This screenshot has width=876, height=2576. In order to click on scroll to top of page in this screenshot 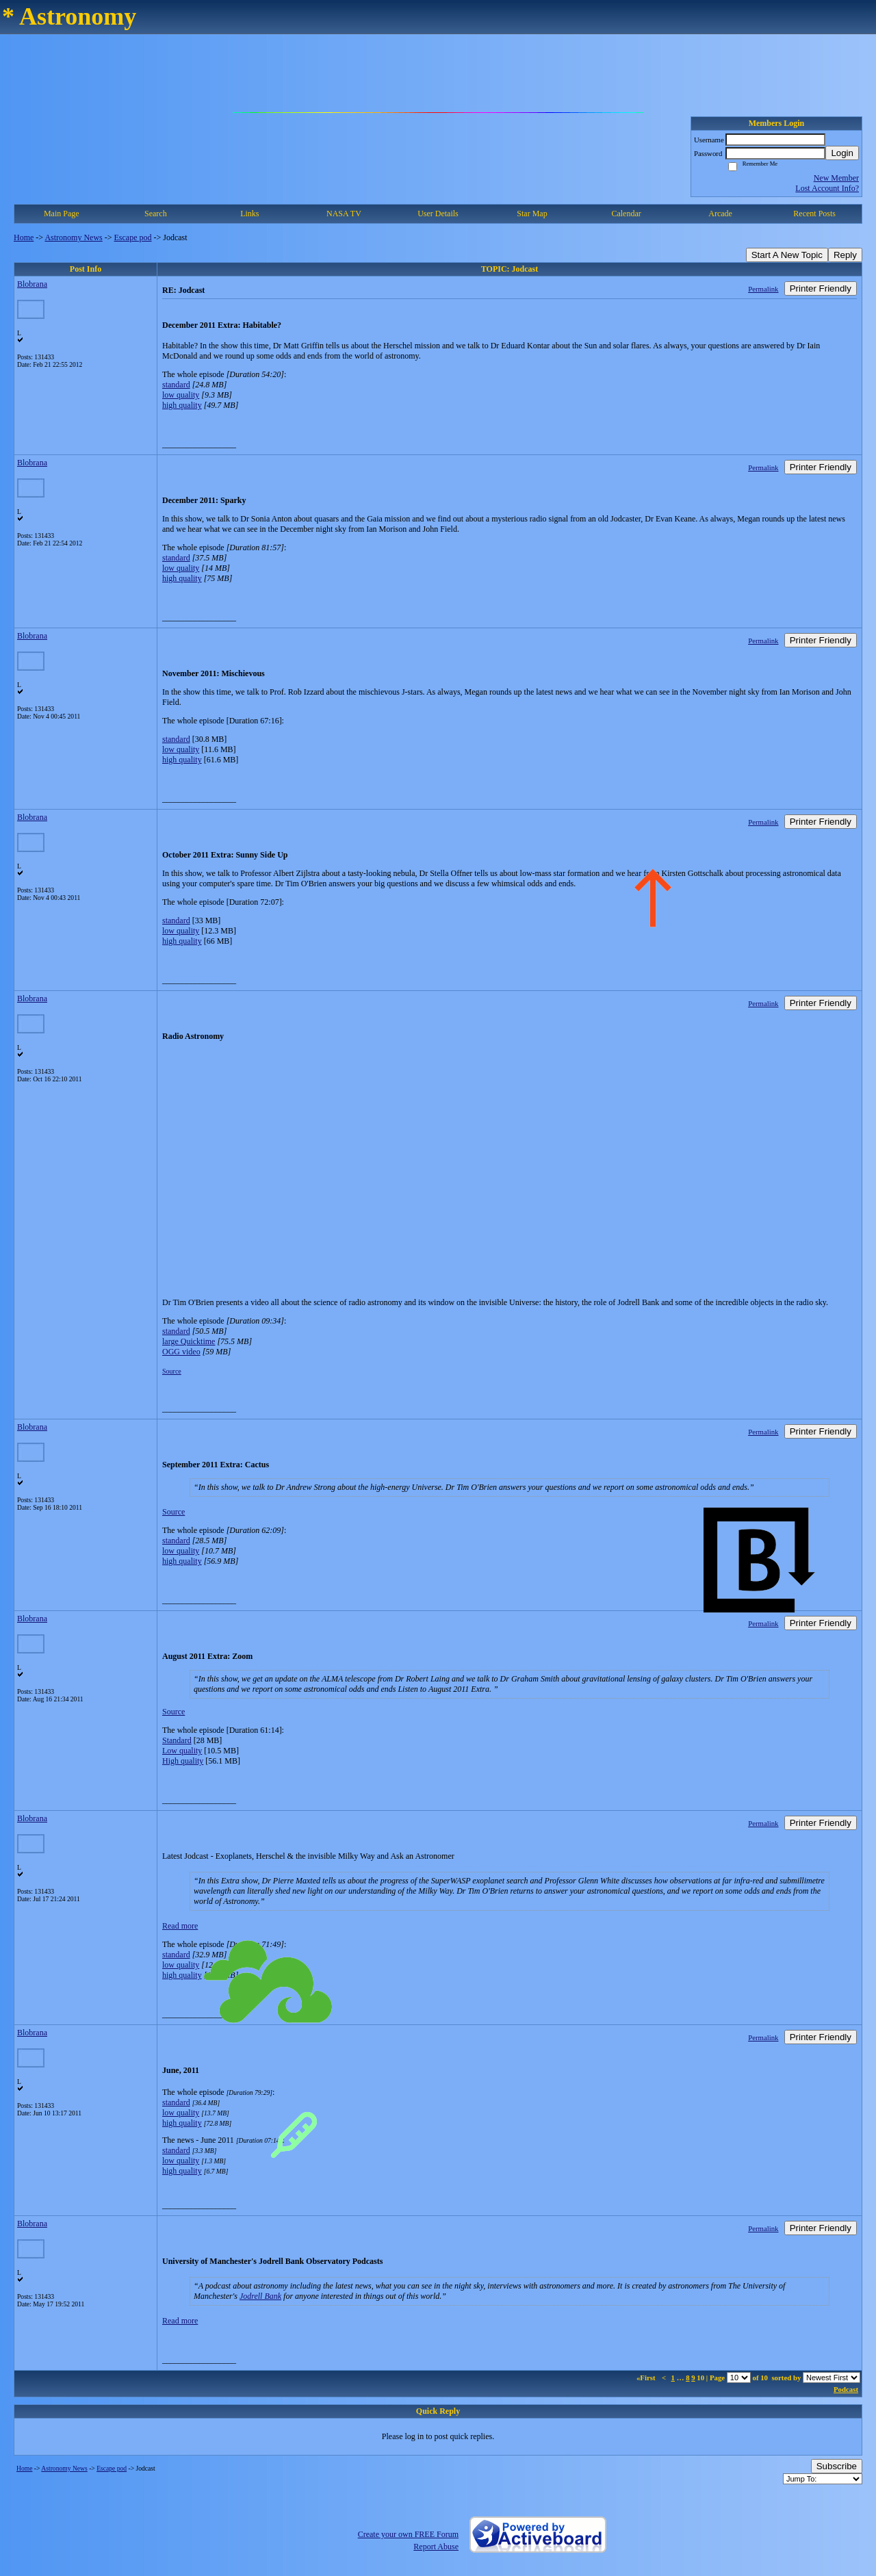, I will do `click(653, 898)`.